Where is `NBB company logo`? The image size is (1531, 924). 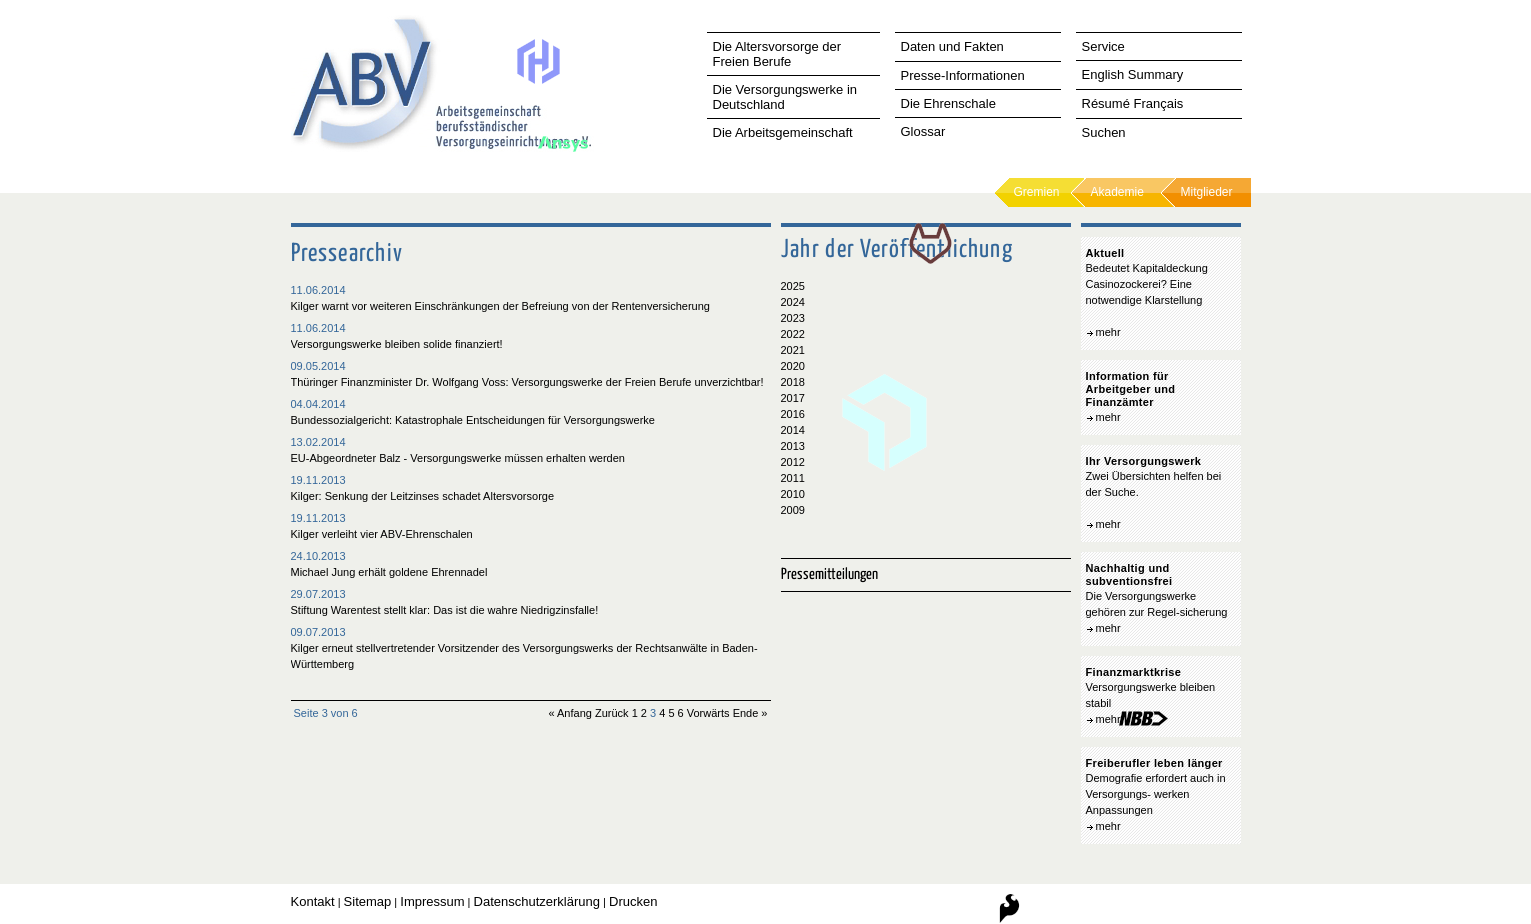 NBB company logo is located at coordinates (1143, 718).